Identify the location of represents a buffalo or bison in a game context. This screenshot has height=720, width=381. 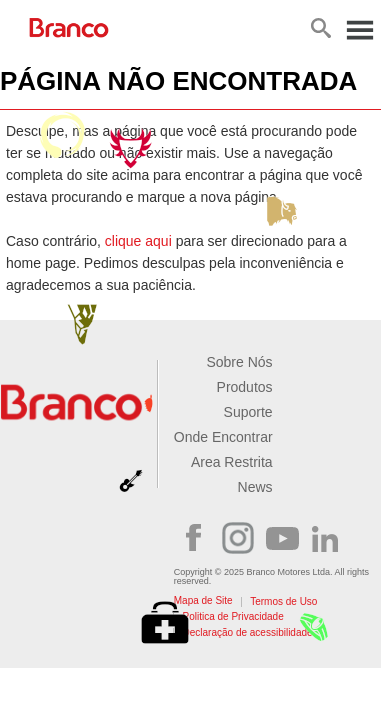
(282, 211).